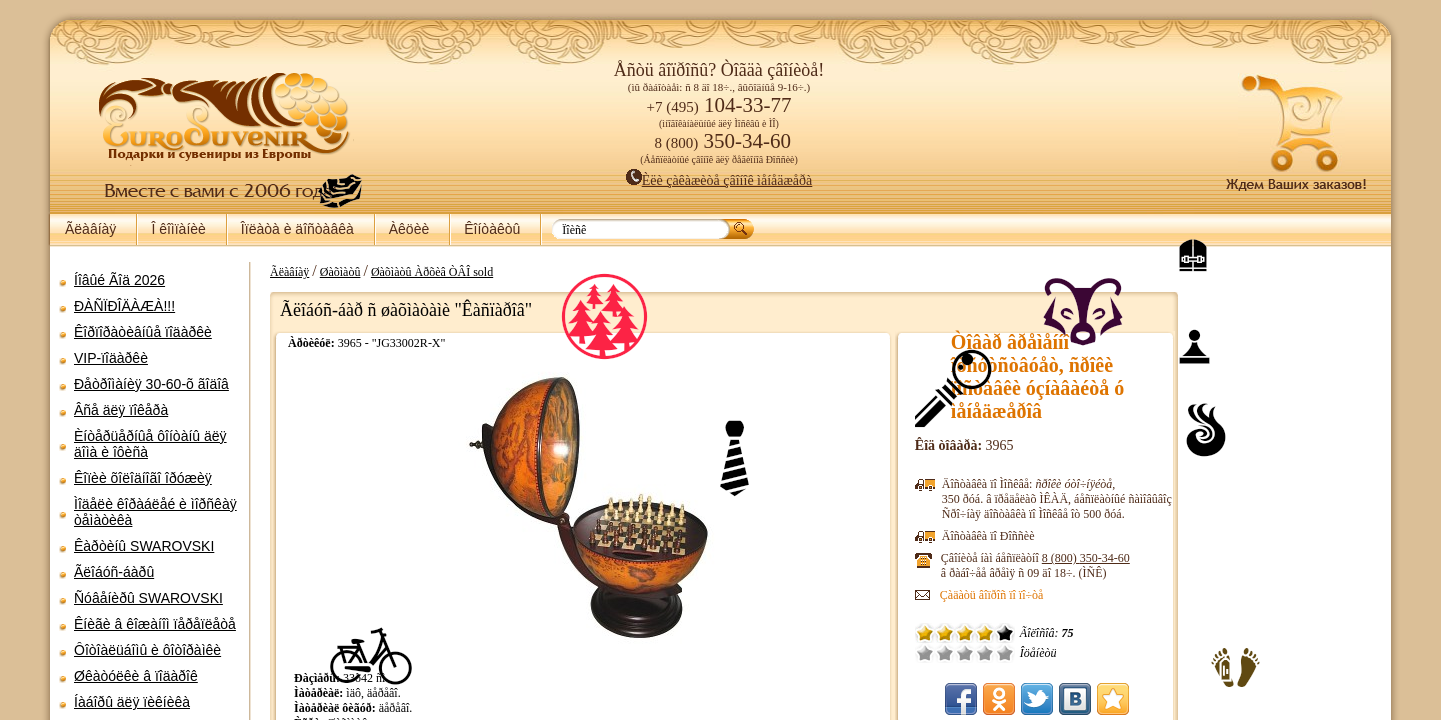 The height and width of the screenshot is (720, 1441). Describe the element at coordinates (1194, 341) in the screenshot. I see `play chess or start a chess game` at that location.